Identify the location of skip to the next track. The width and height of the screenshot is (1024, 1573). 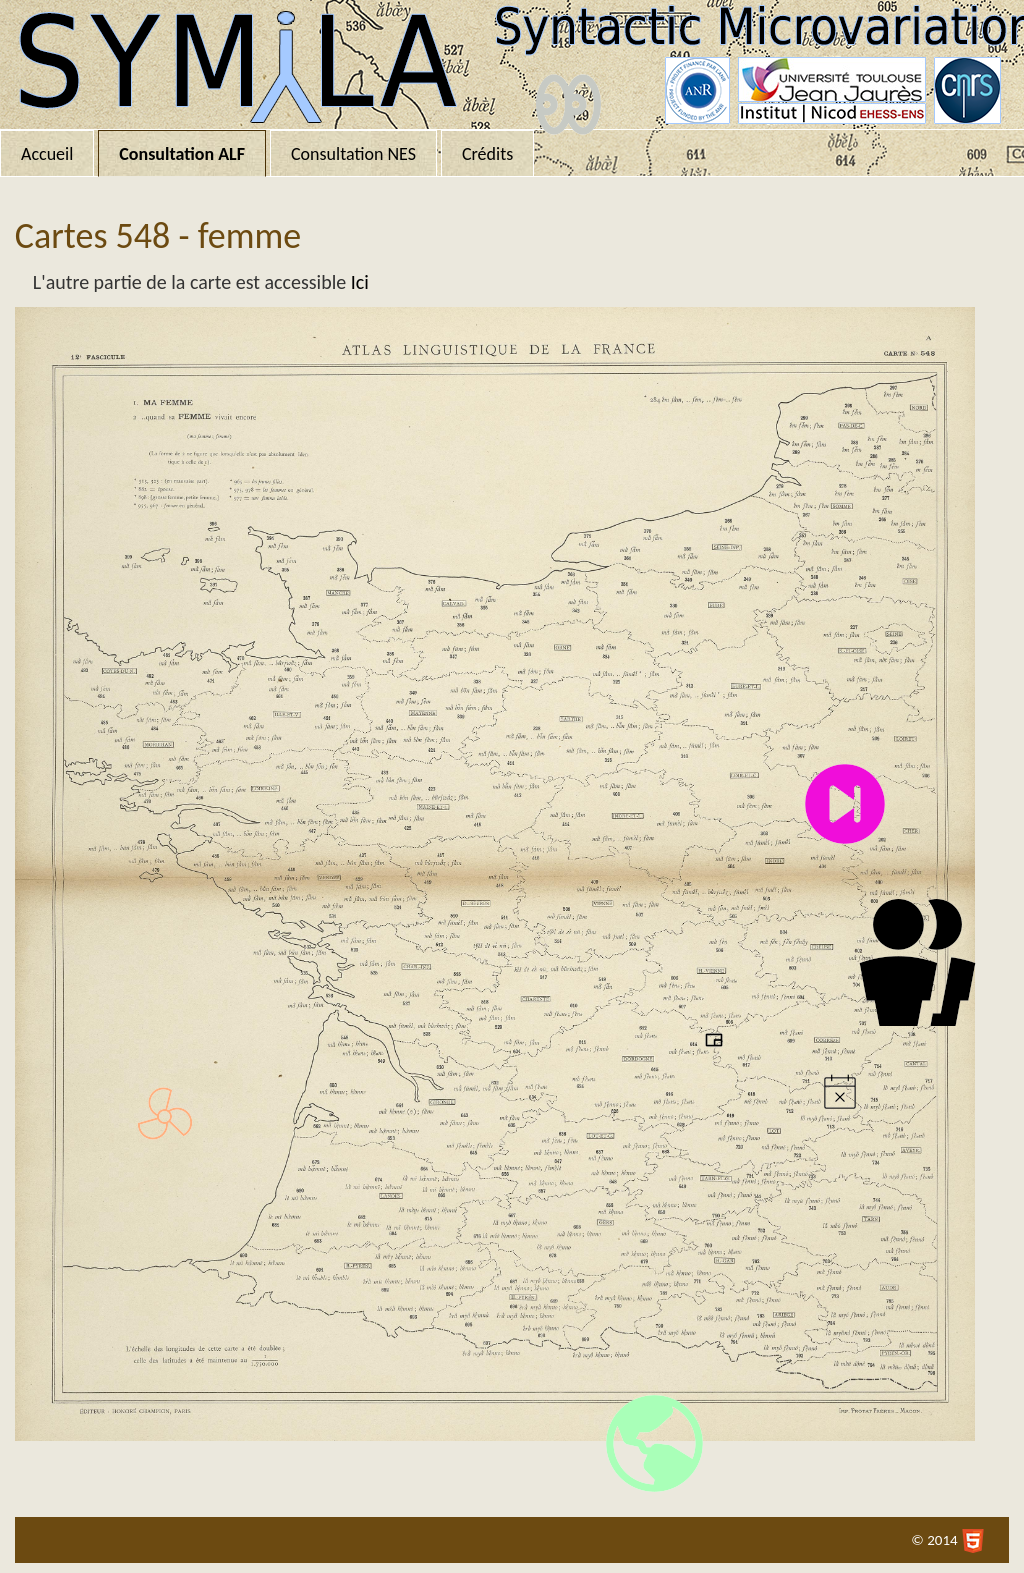
(845, 804).